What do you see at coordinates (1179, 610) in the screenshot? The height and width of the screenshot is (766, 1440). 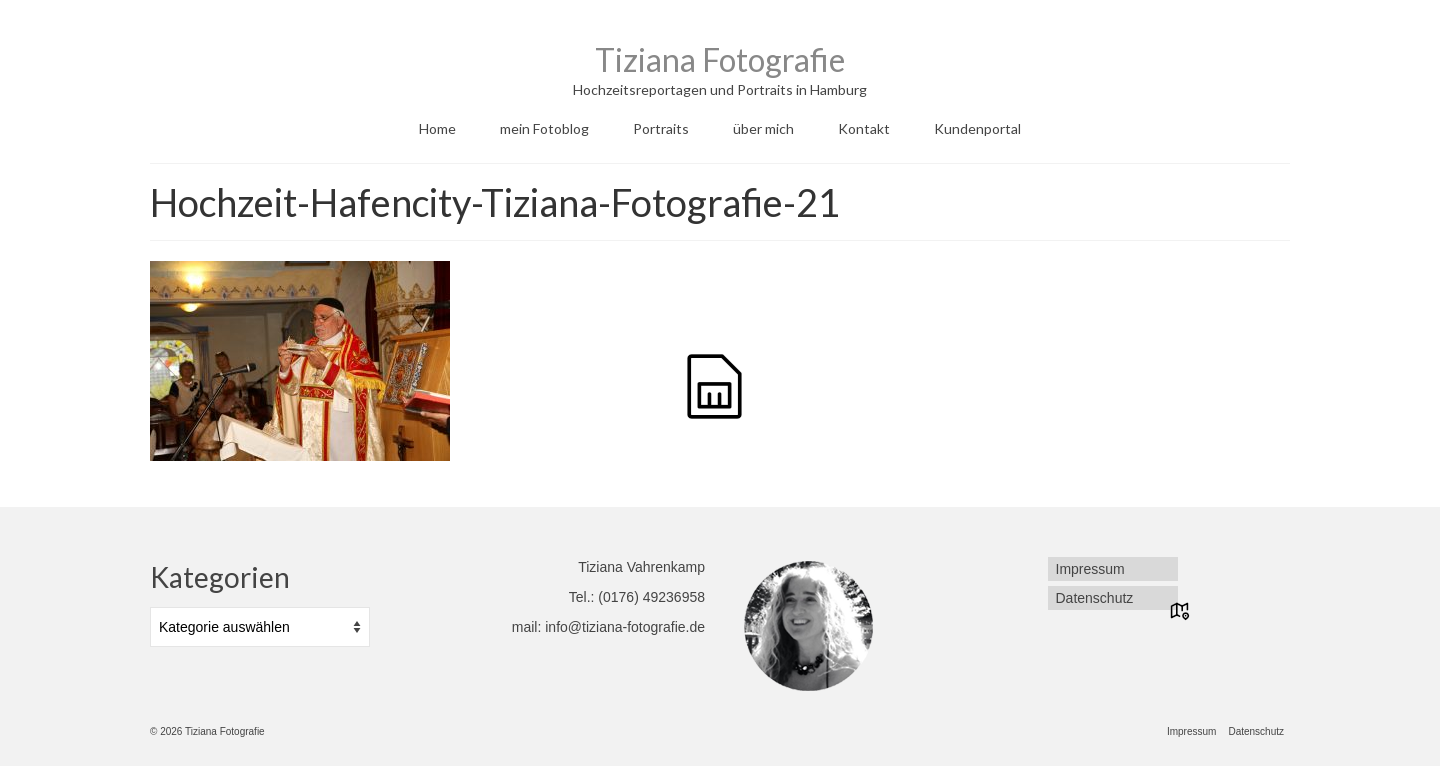 I see `view location on map` at bounding box center [1179, 610].